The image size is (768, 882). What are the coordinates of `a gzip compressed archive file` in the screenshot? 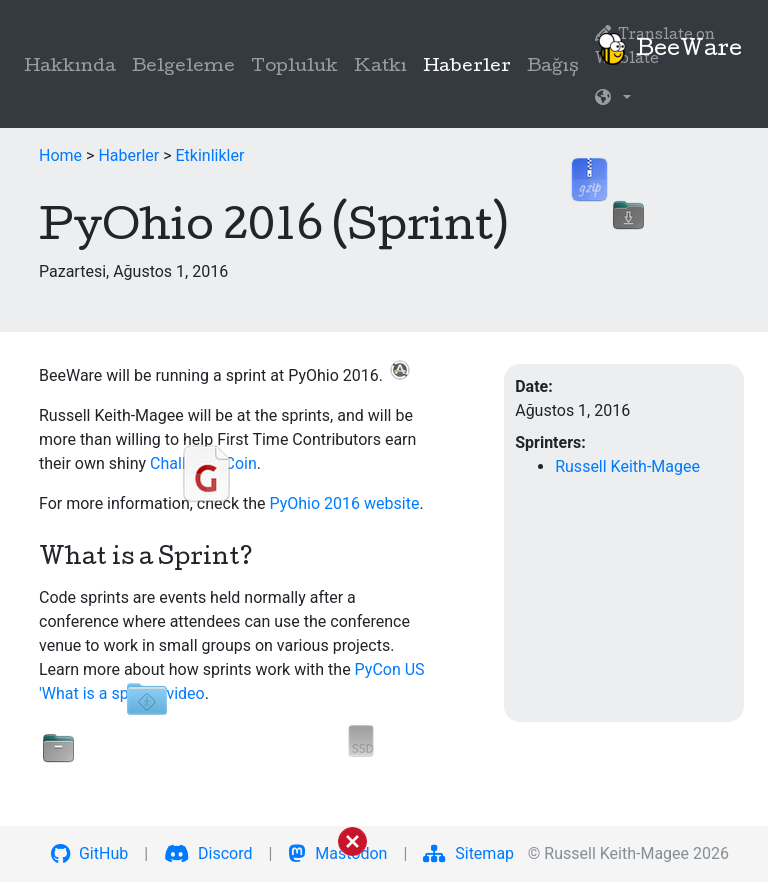 It's located at (589, 179).